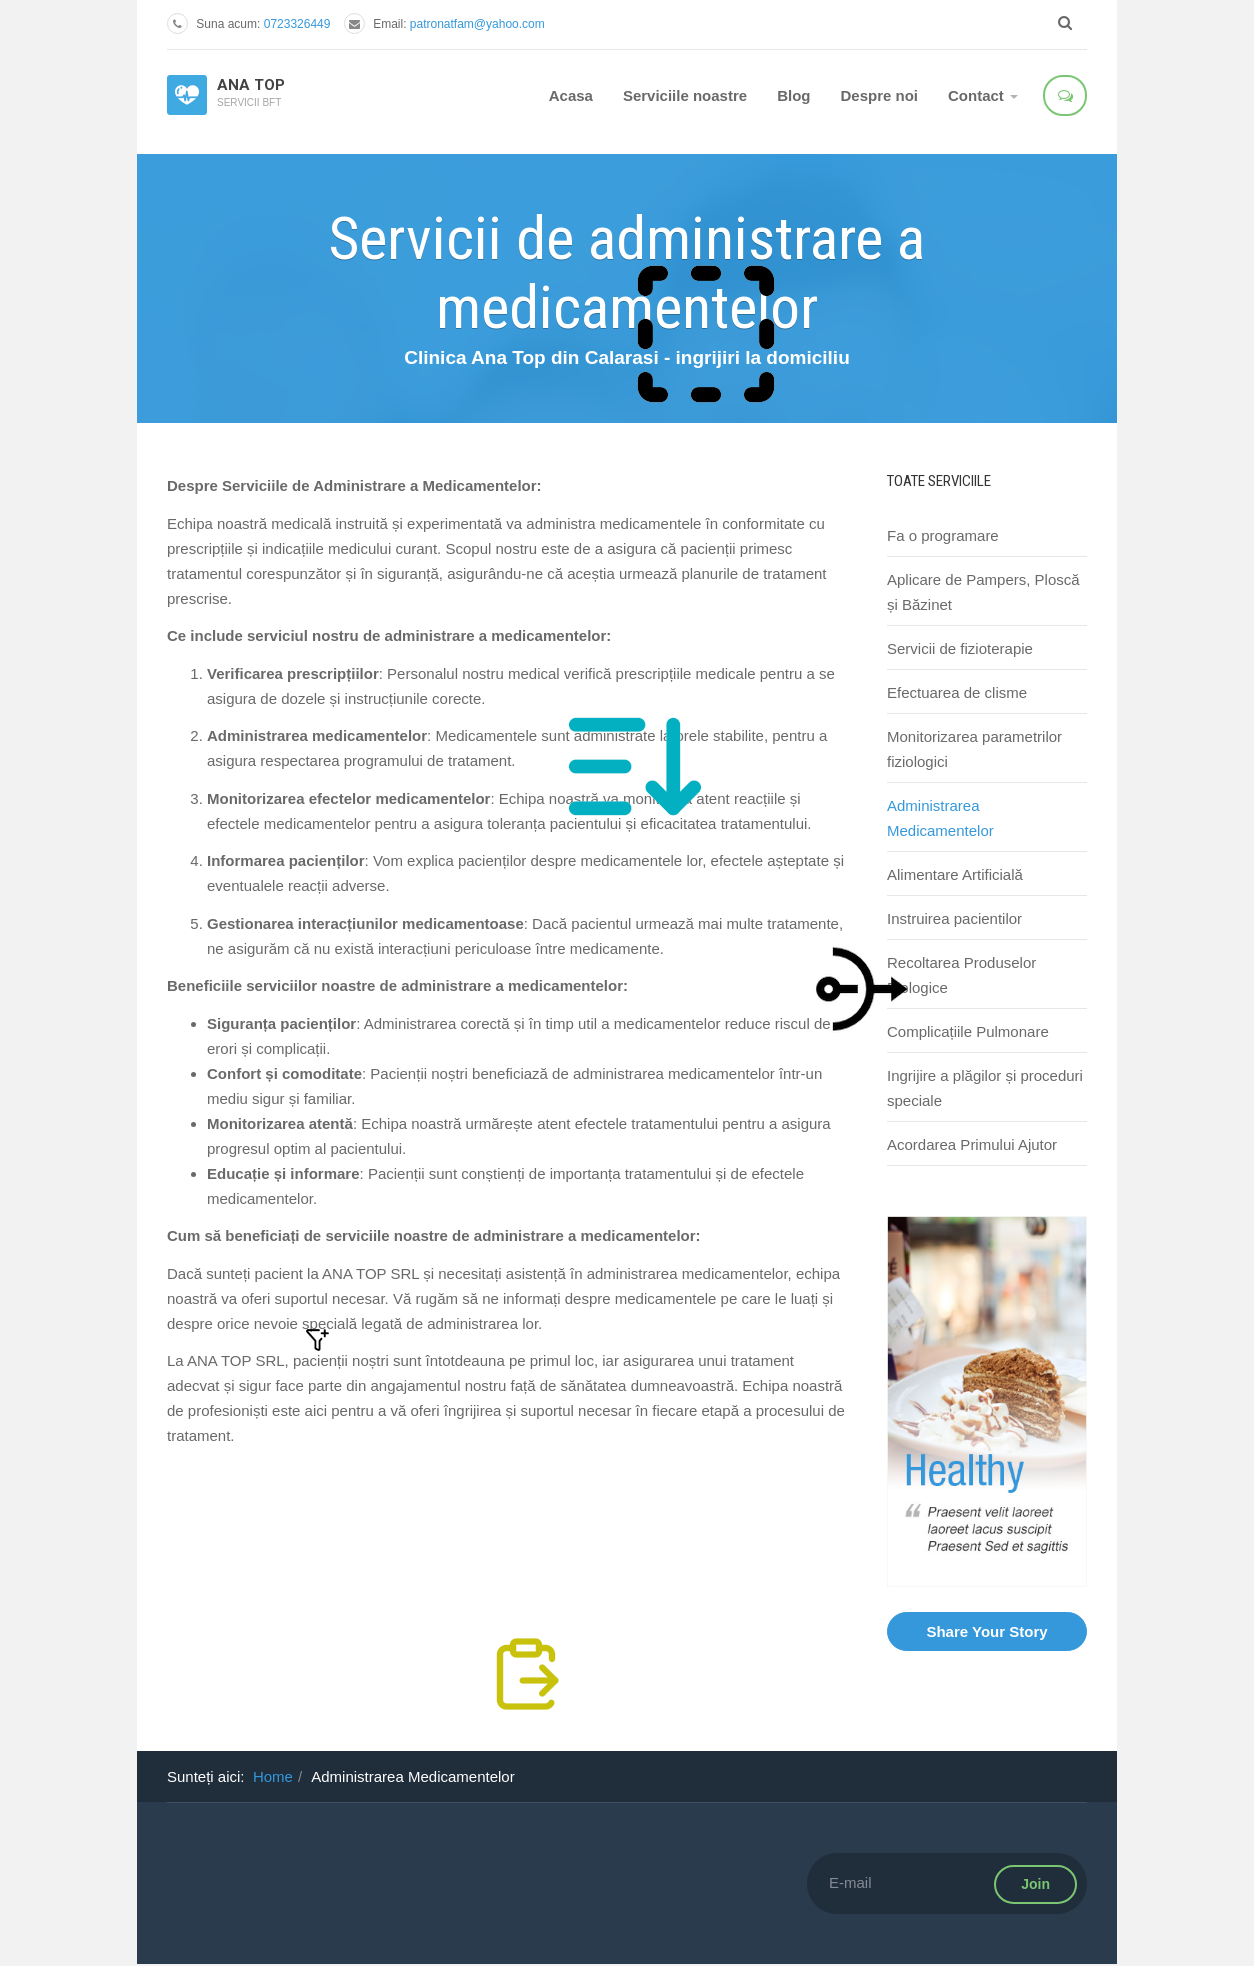  Describe the element at coordinates (631, 766) in the screenshot. I see `sort items in descending order` at that location.